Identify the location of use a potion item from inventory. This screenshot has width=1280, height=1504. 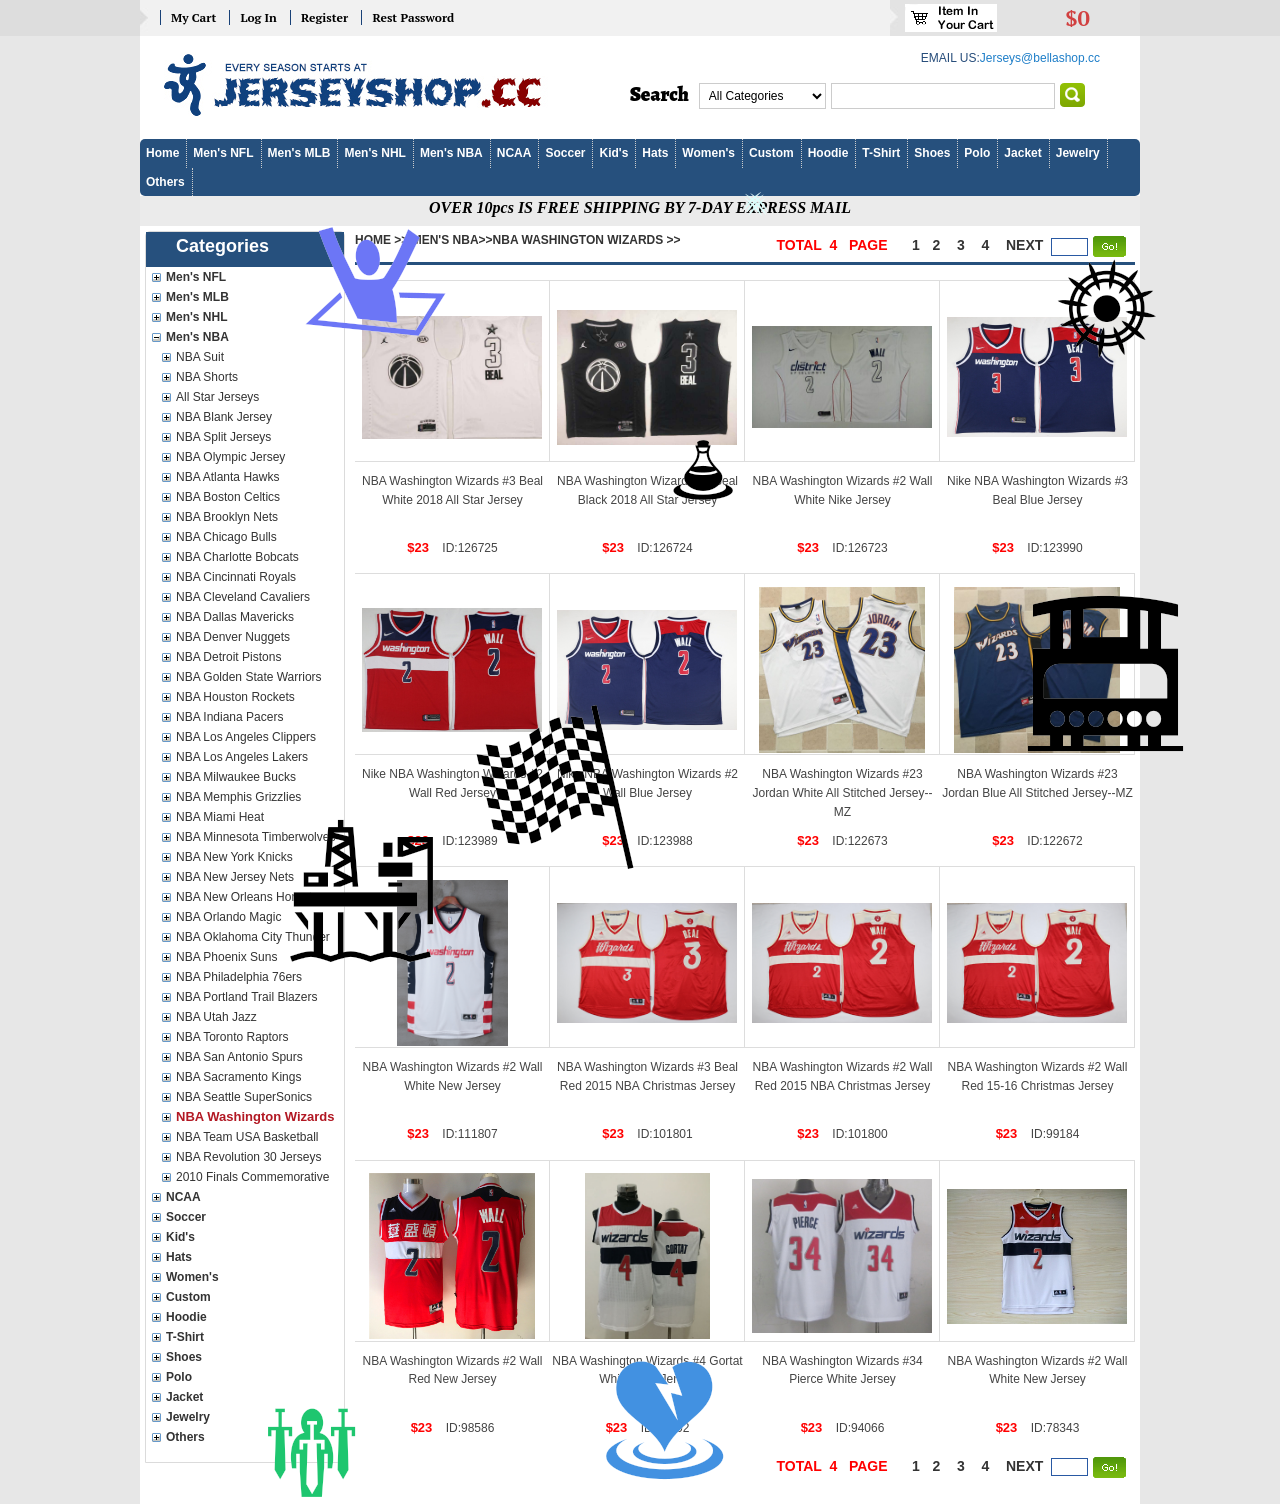
(703, 470).